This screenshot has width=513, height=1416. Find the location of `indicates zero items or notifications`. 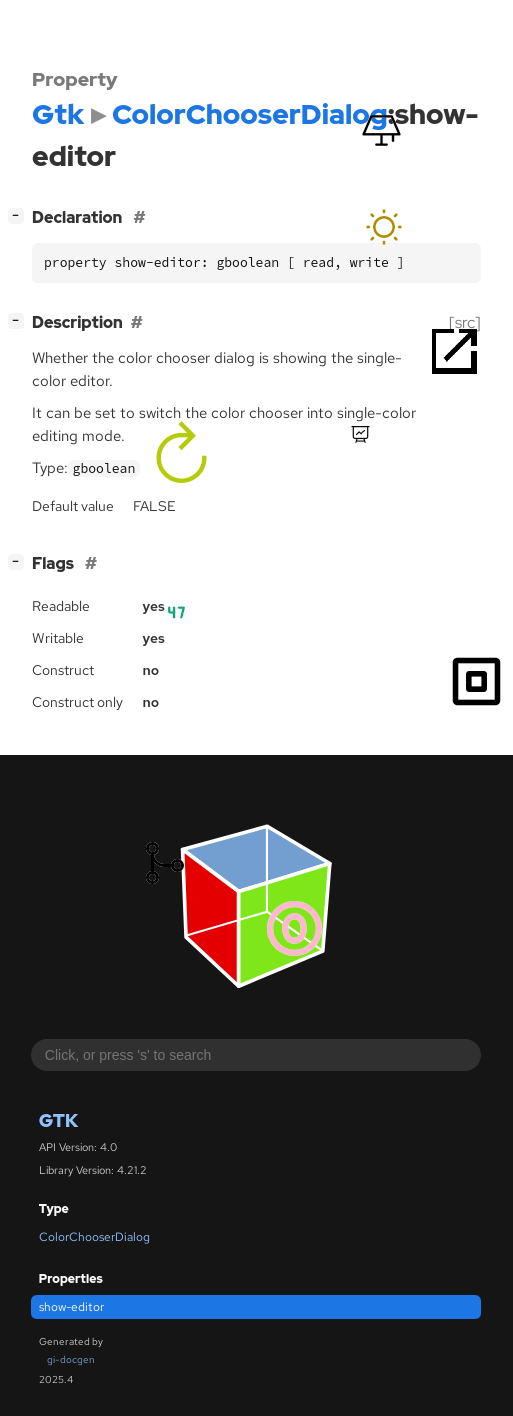

indicates zero items or notifications is located at coordinates (294, 928).